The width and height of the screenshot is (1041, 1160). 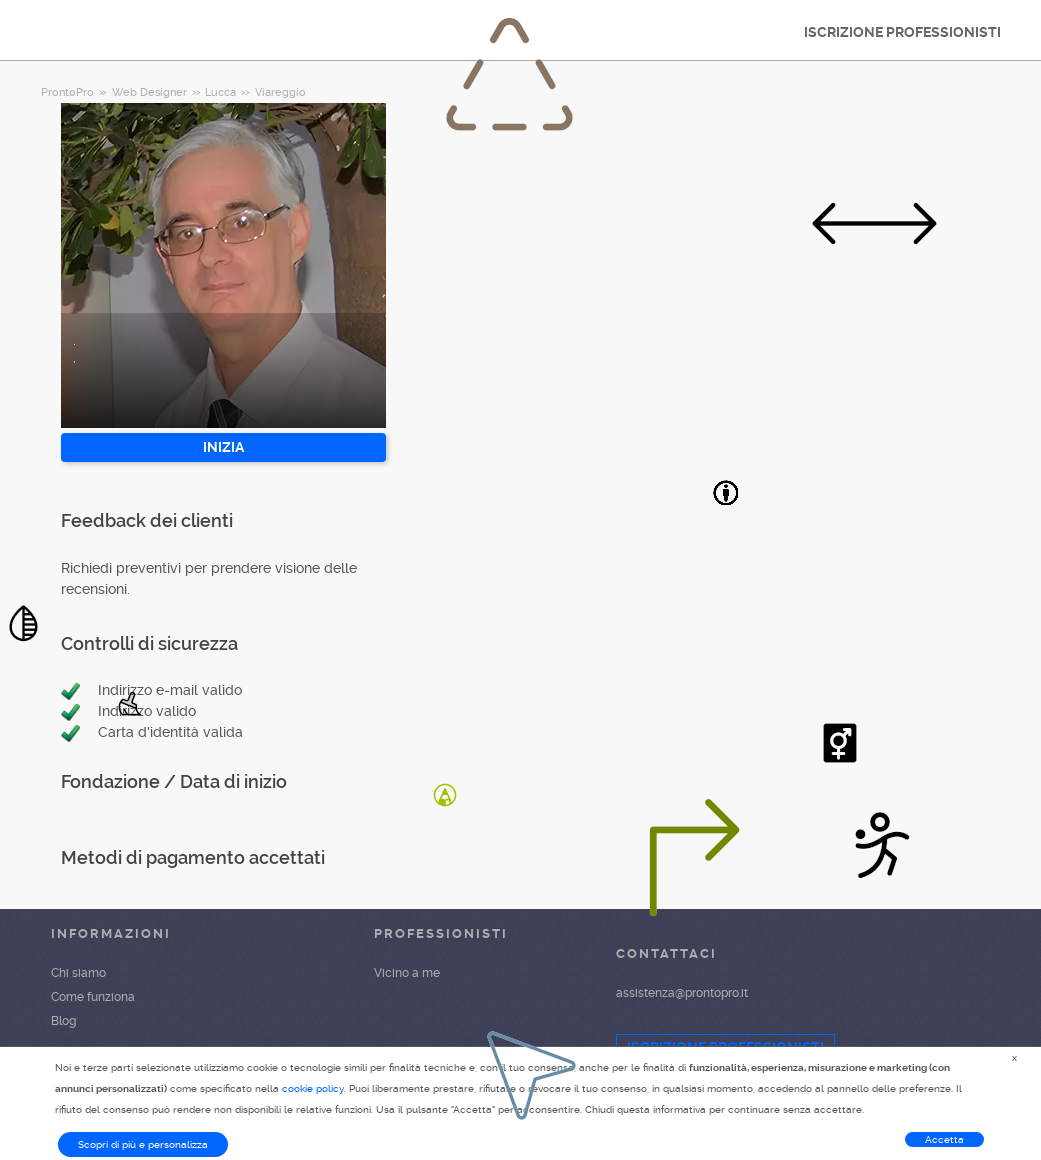 I want to click on reply to a message, so click(x=685, y=857).